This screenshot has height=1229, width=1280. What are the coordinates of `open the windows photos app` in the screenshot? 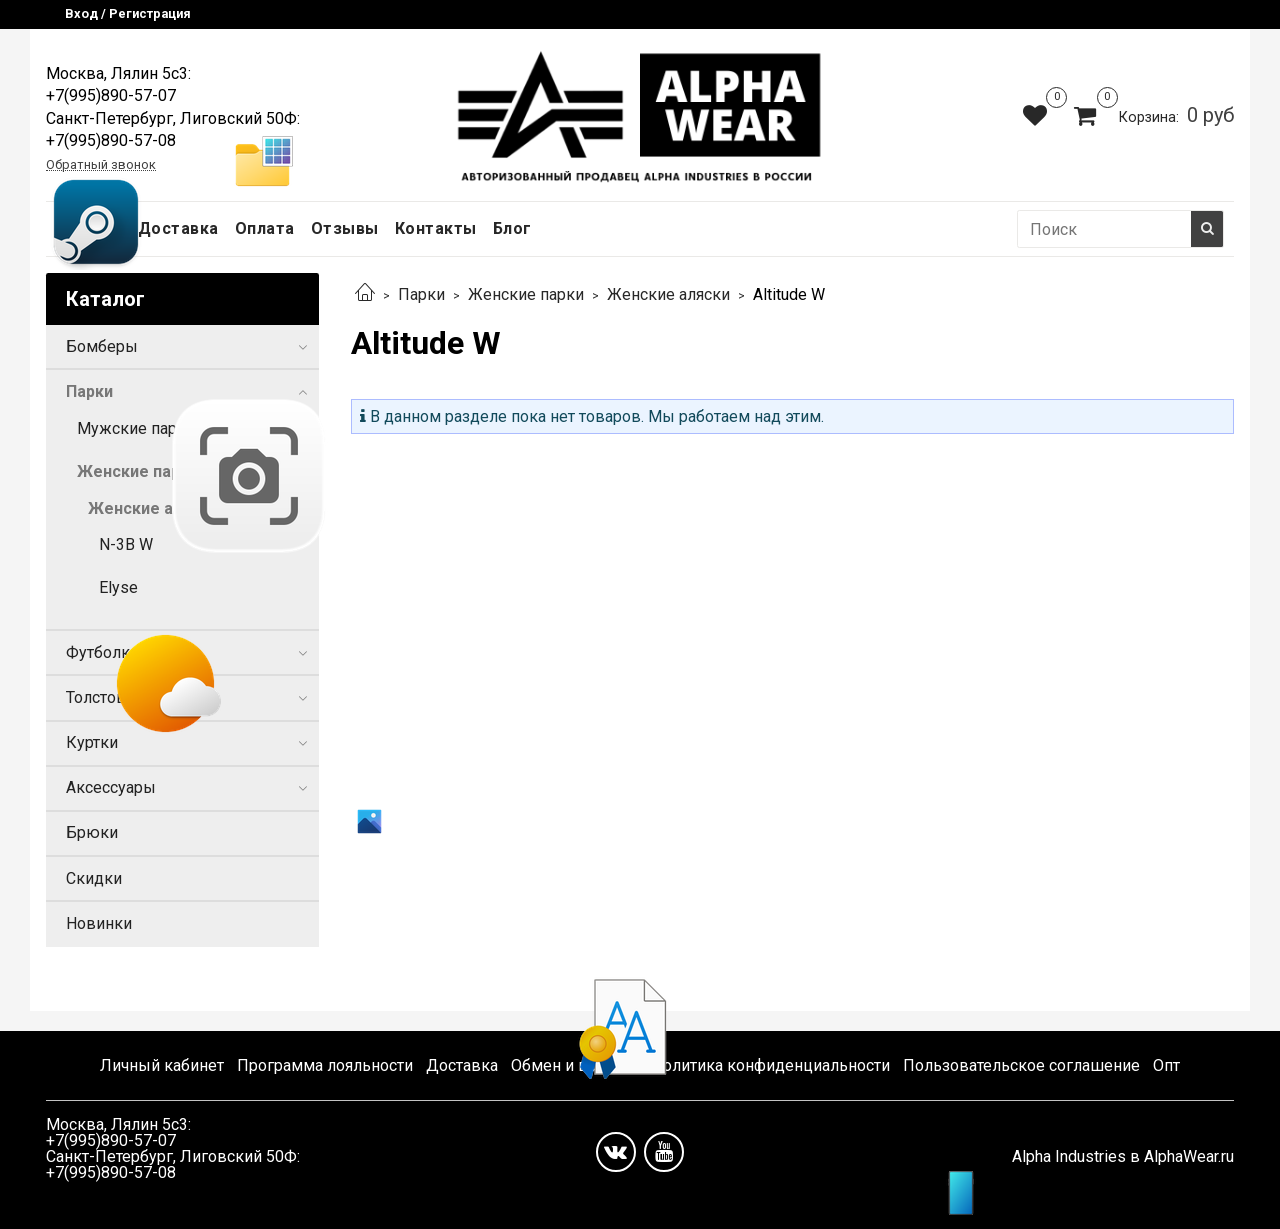 It's located at (369, 821).